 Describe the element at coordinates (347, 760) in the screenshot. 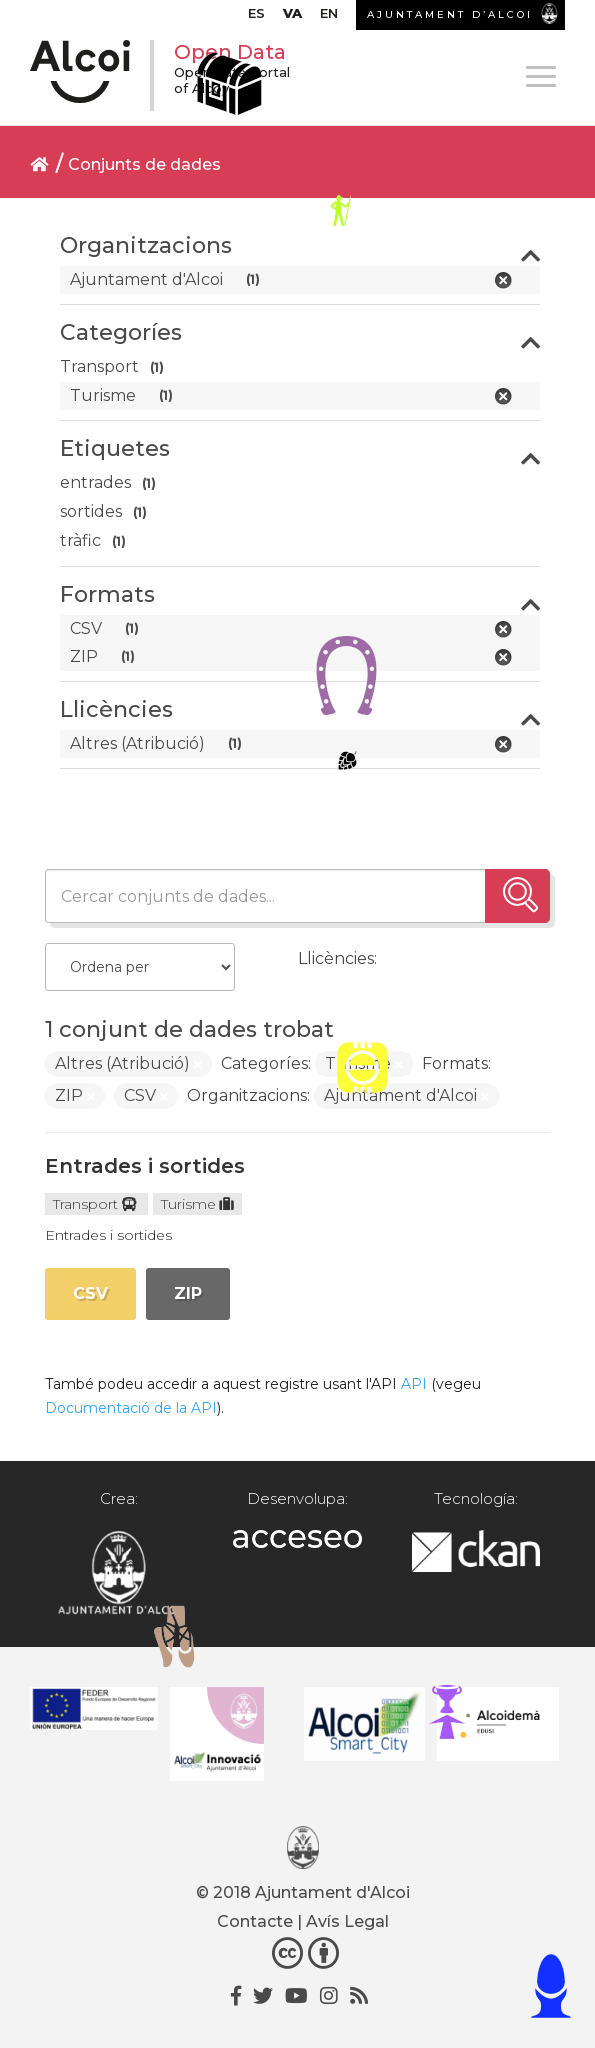

I see `indicates beer or brewing-related content` at that location.